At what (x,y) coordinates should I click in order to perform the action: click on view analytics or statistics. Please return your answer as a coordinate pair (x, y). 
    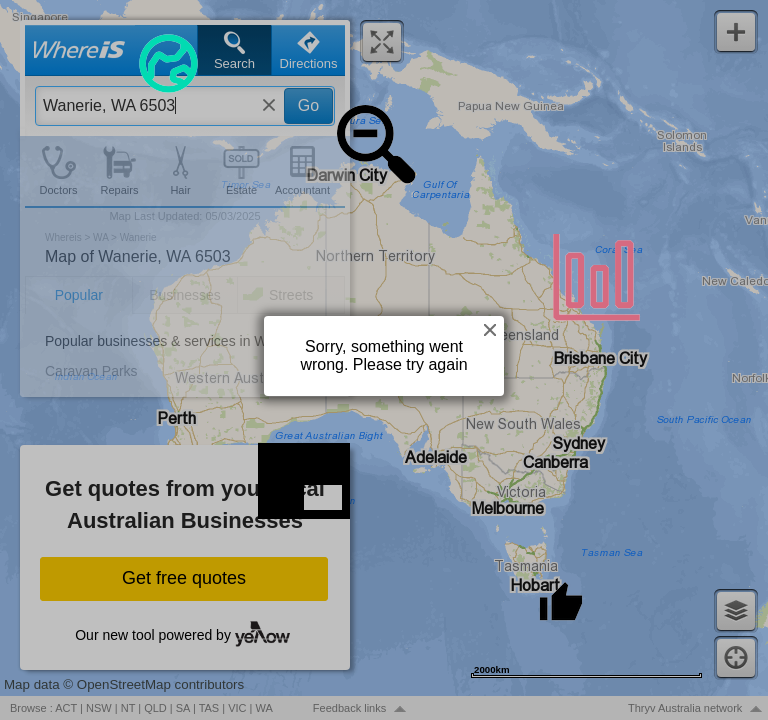
    Looking at the image, I should click on (596, 283).